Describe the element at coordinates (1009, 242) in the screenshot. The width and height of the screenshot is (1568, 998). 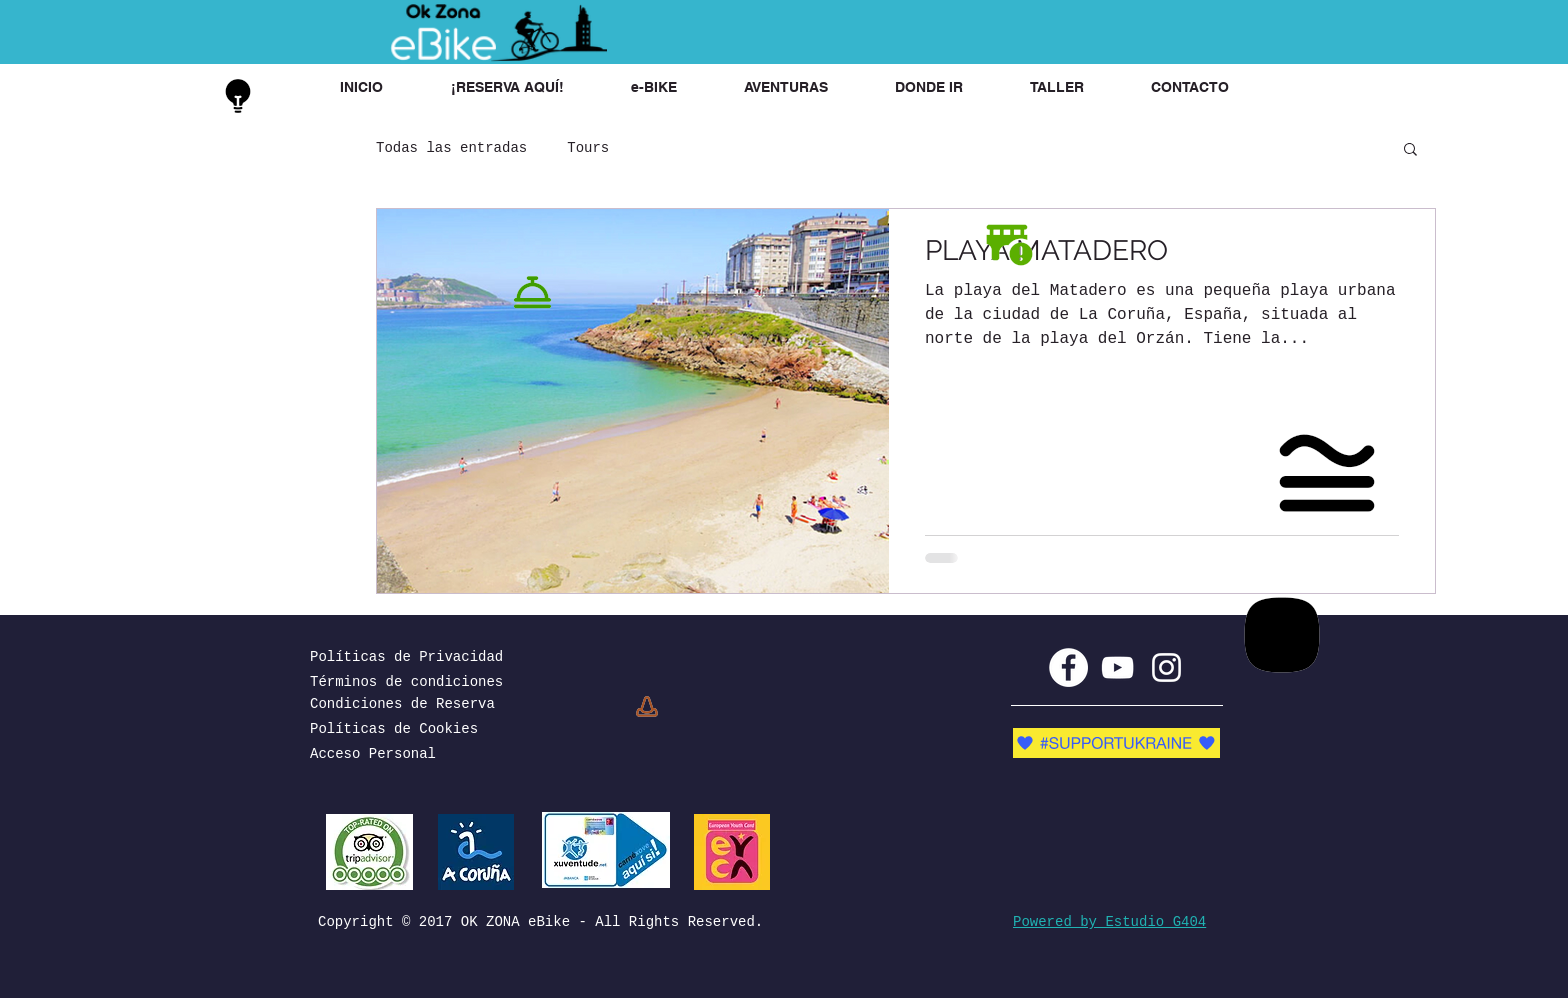
I see `bridge alert or infrastructure warning` at that location.